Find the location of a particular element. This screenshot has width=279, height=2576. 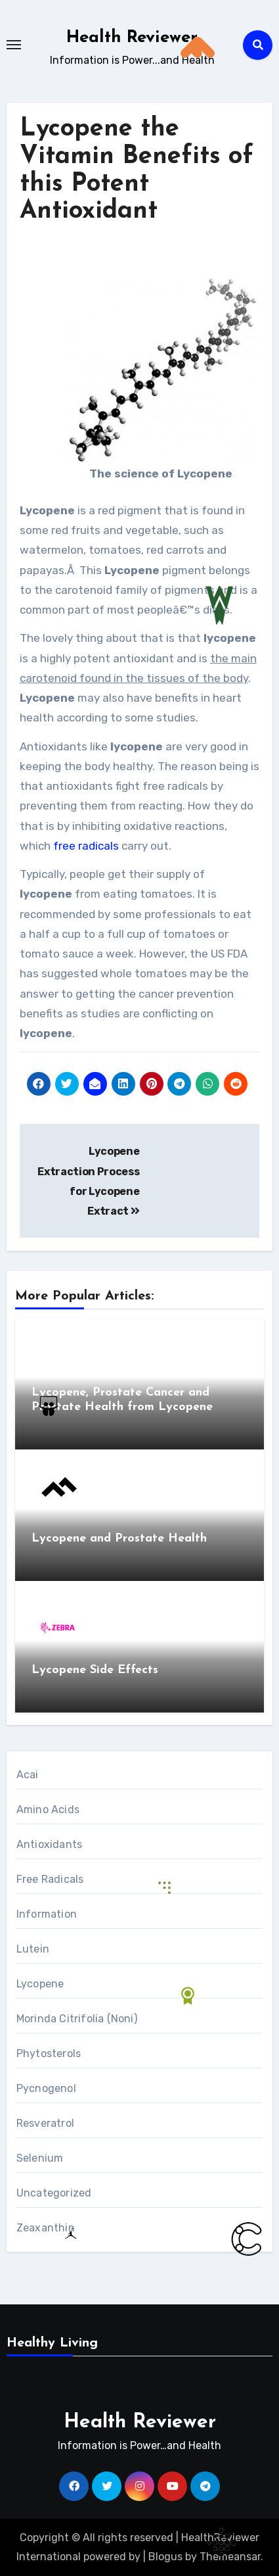

open FontBase font management app is located at coordinates (198, 47).